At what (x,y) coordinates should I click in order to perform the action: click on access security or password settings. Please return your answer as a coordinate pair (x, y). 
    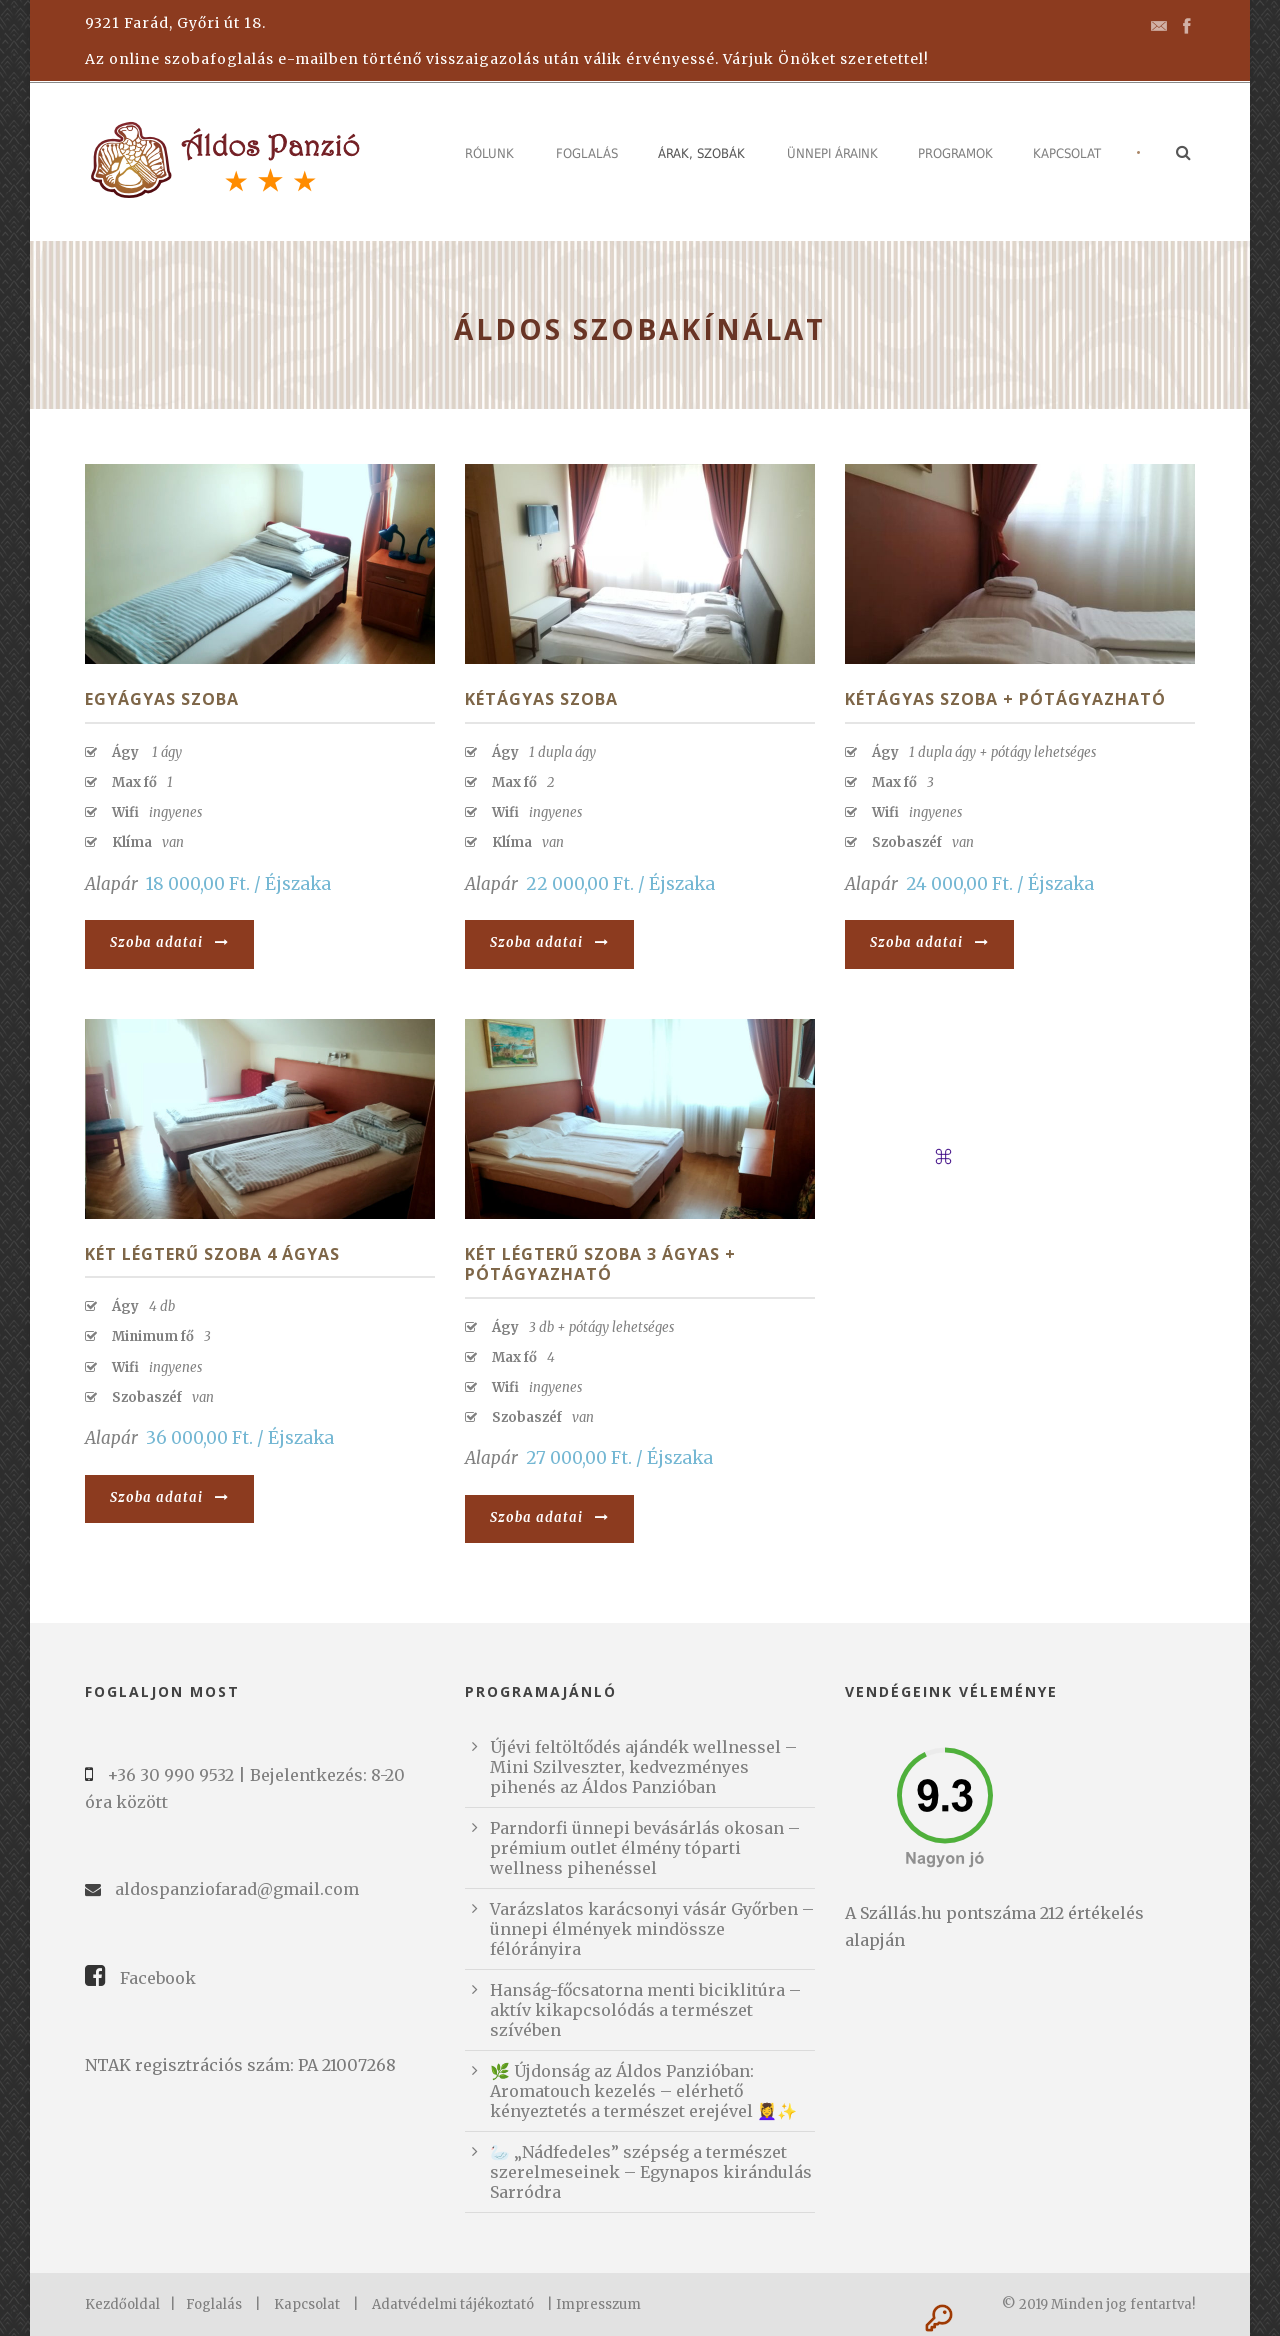
    Looking at the image, I should click on (938, 2318).